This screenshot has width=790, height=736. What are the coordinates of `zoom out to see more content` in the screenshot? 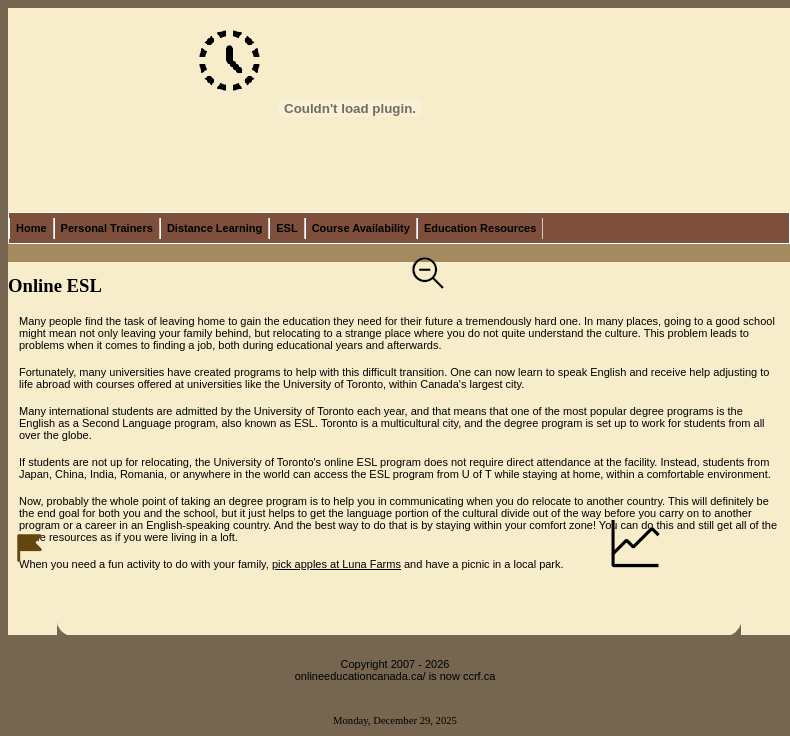 It's located at (428, 273).